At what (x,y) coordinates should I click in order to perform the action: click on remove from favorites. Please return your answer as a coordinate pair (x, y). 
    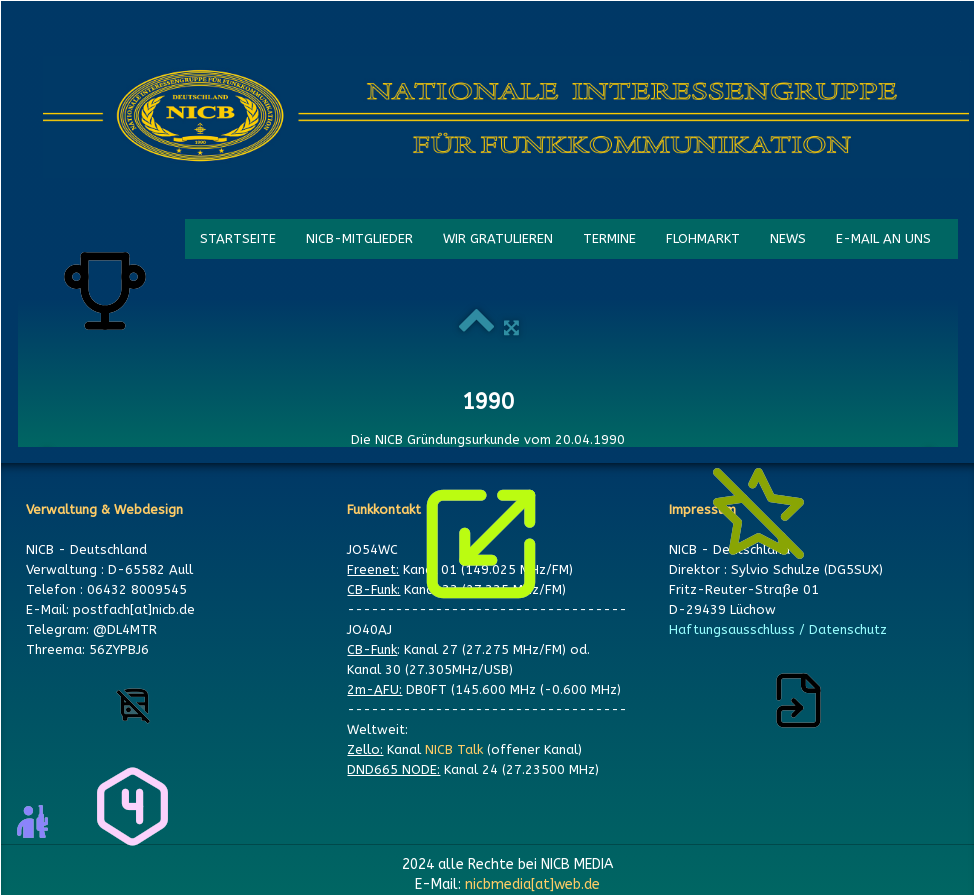
    Looking at the image, I should click on (758, 513).